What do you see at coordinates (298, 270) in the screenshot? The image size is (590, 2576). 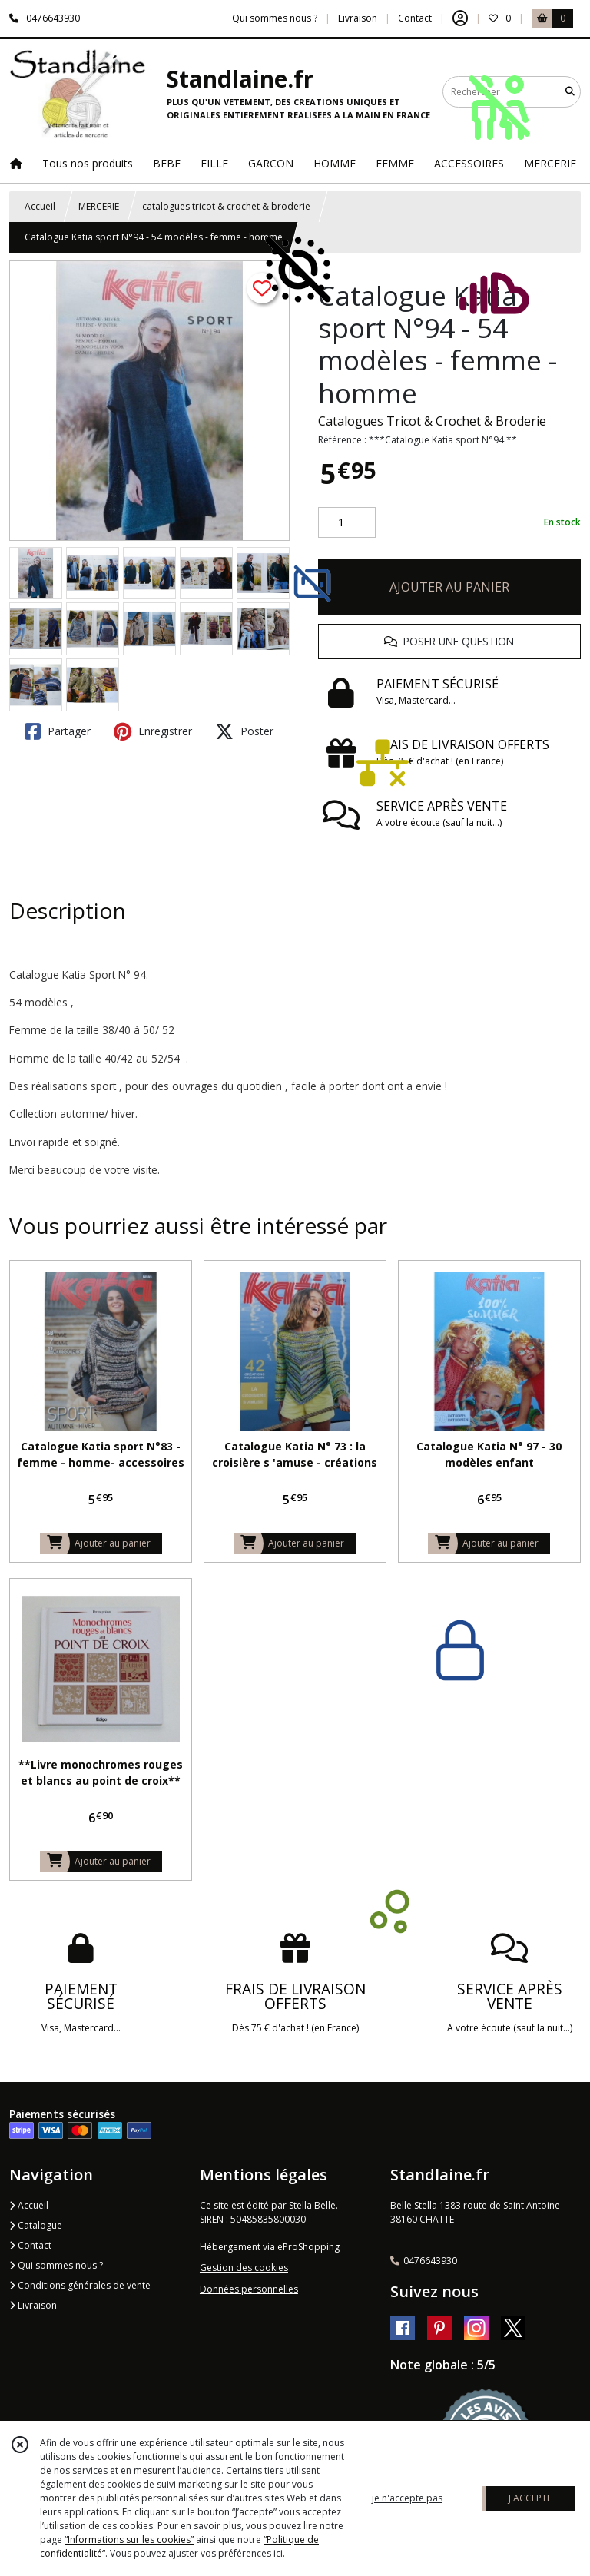 I see `disable live photo capture` at bounding box center [298, 270].